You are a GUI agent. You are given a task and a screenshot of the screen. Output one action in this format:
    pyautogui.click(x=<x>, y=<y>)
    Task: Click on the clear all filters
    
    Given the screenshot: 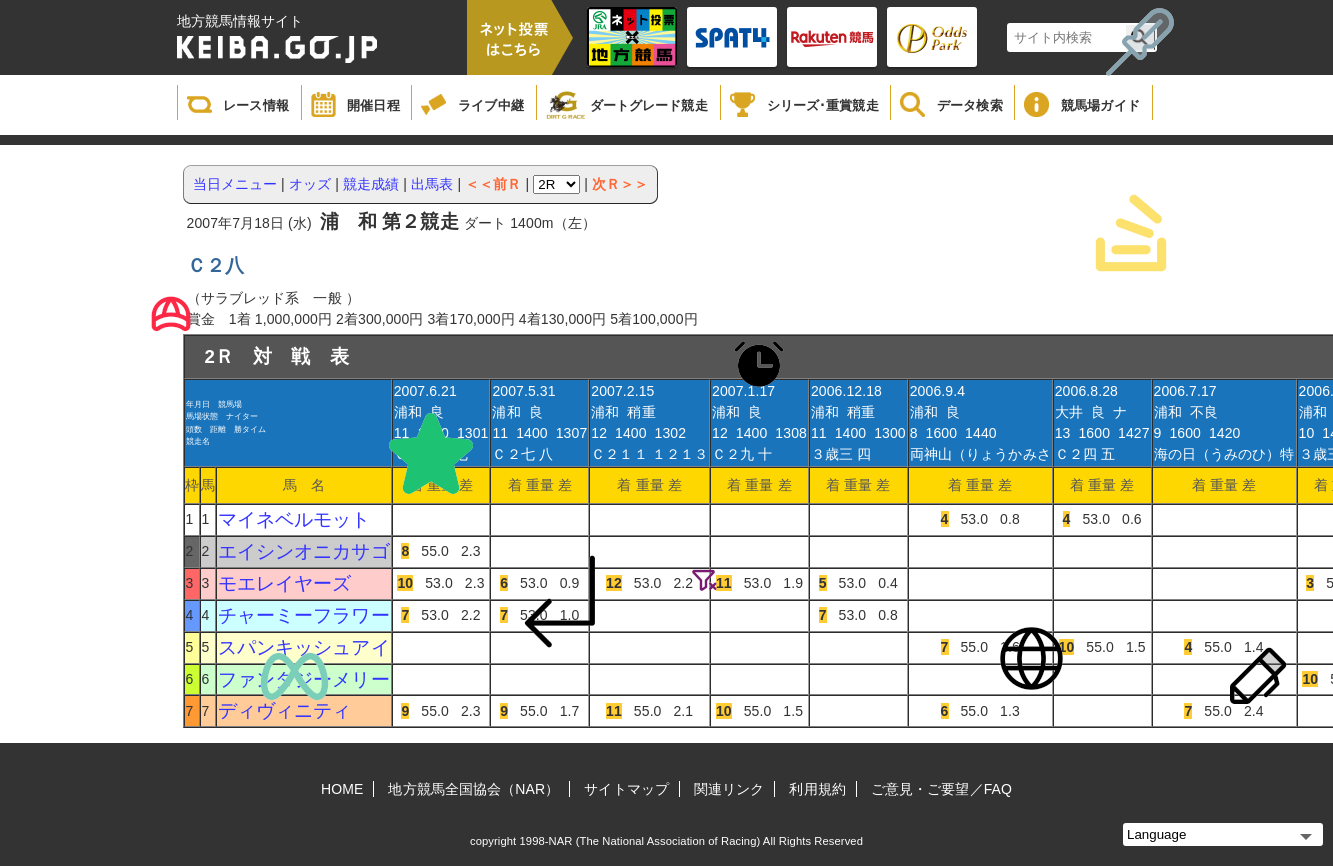 What is the action you would take?
    pyautogui.click(x=703, y=579)
    